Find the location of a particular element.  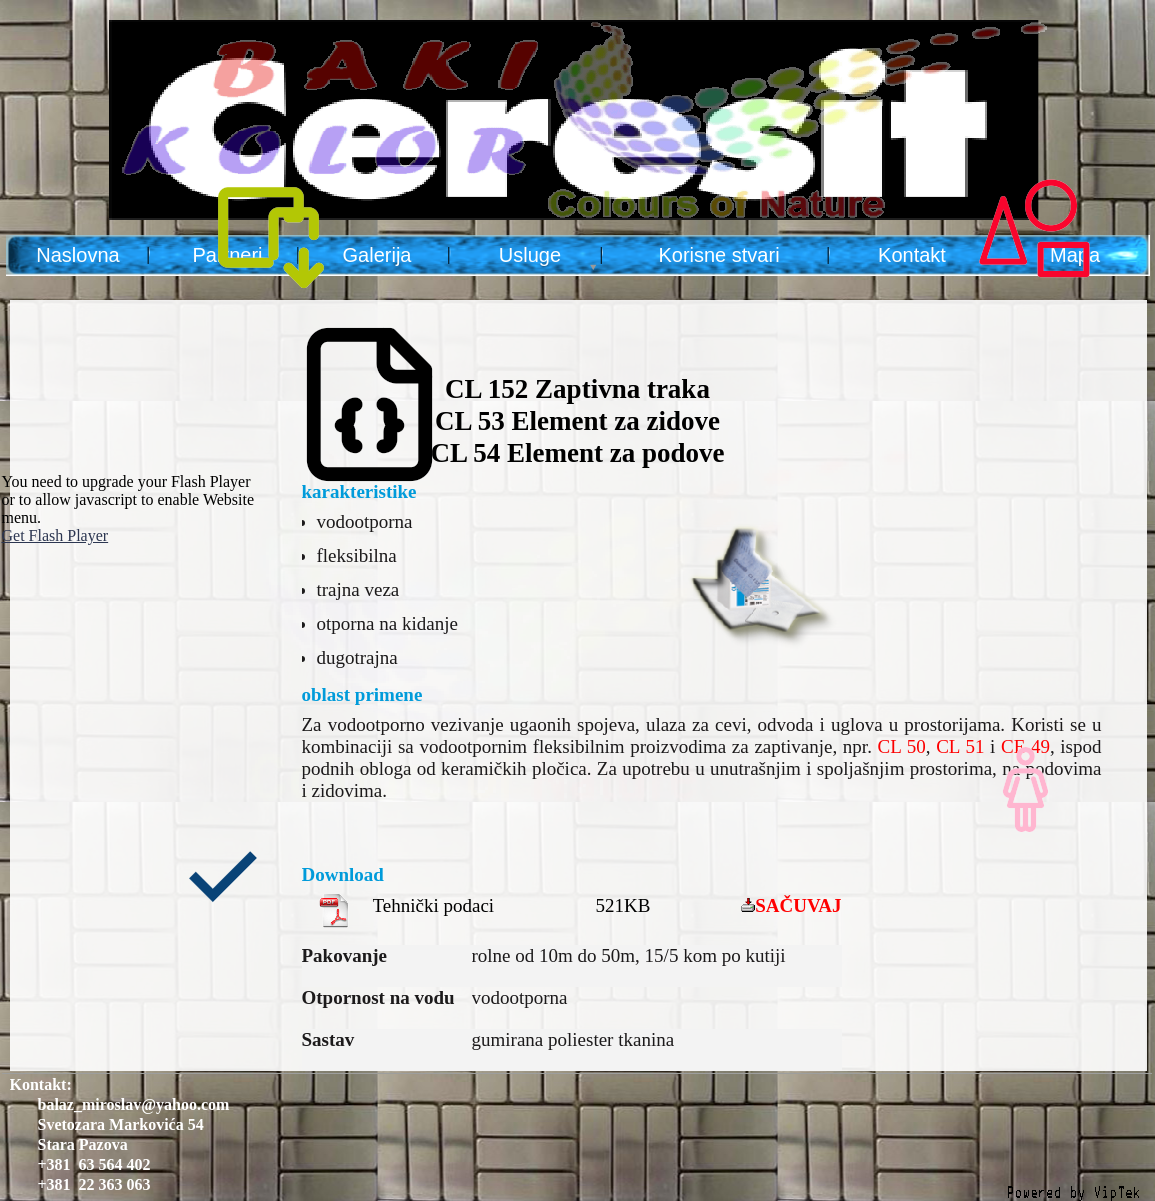

confirm or submit an action is located at coordinates (223, 875).